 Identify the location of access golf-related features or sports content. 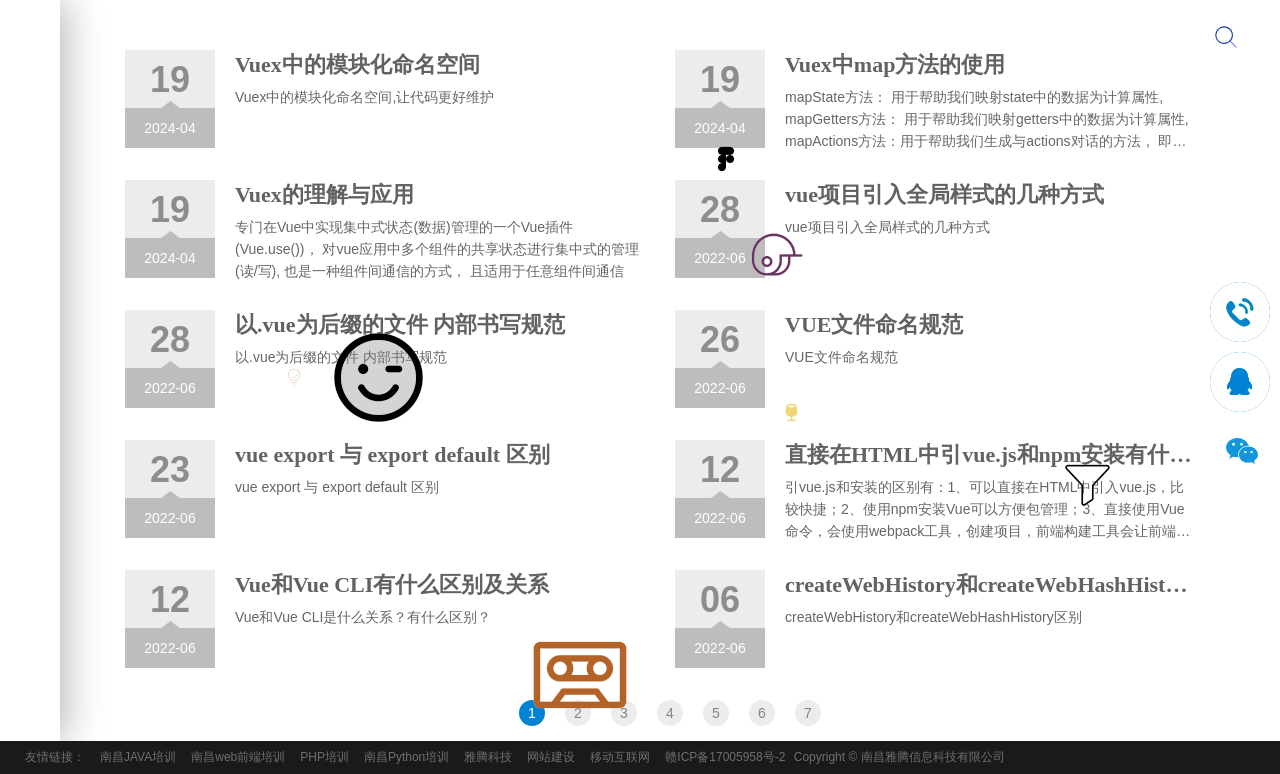
(294, 377).